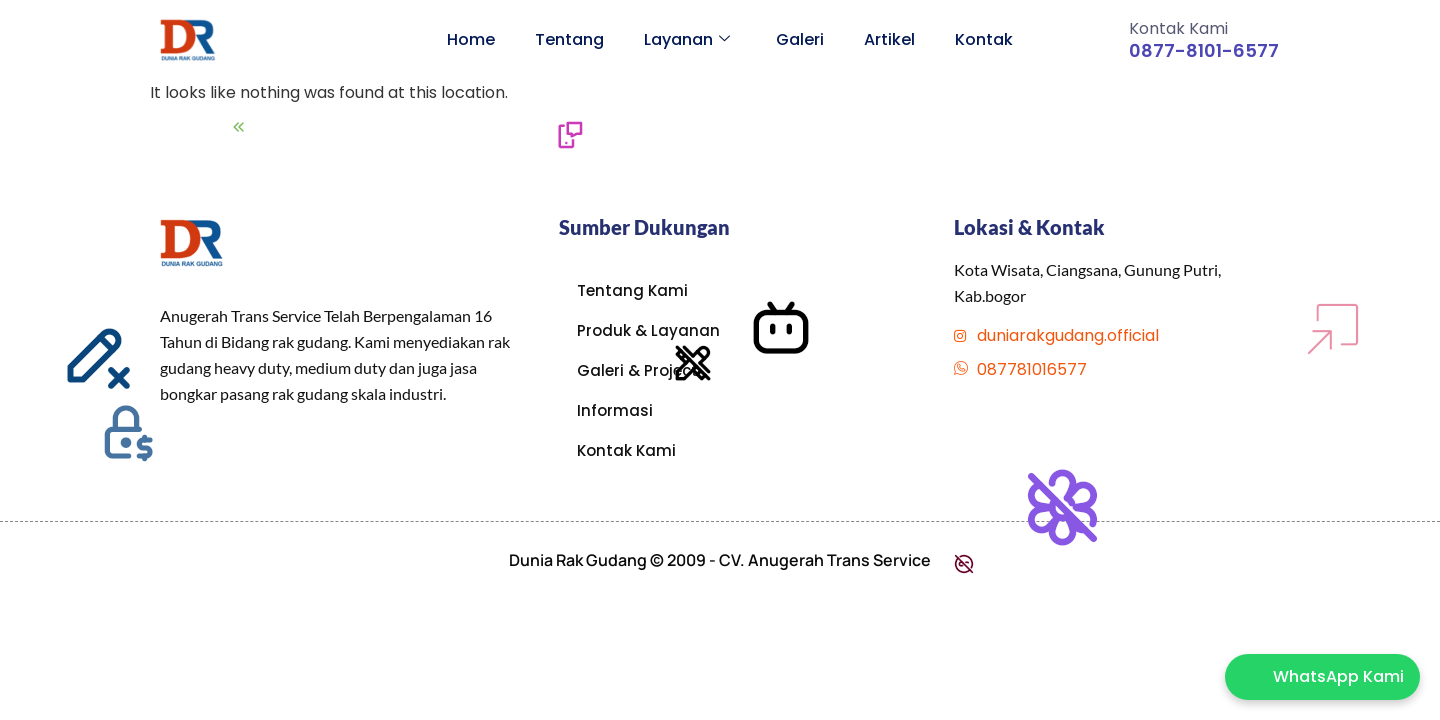 The image size is (1440, 720). Describe the element at coordinates (95, 354) in the screenshot. I see `cancel editing mode` at that location.